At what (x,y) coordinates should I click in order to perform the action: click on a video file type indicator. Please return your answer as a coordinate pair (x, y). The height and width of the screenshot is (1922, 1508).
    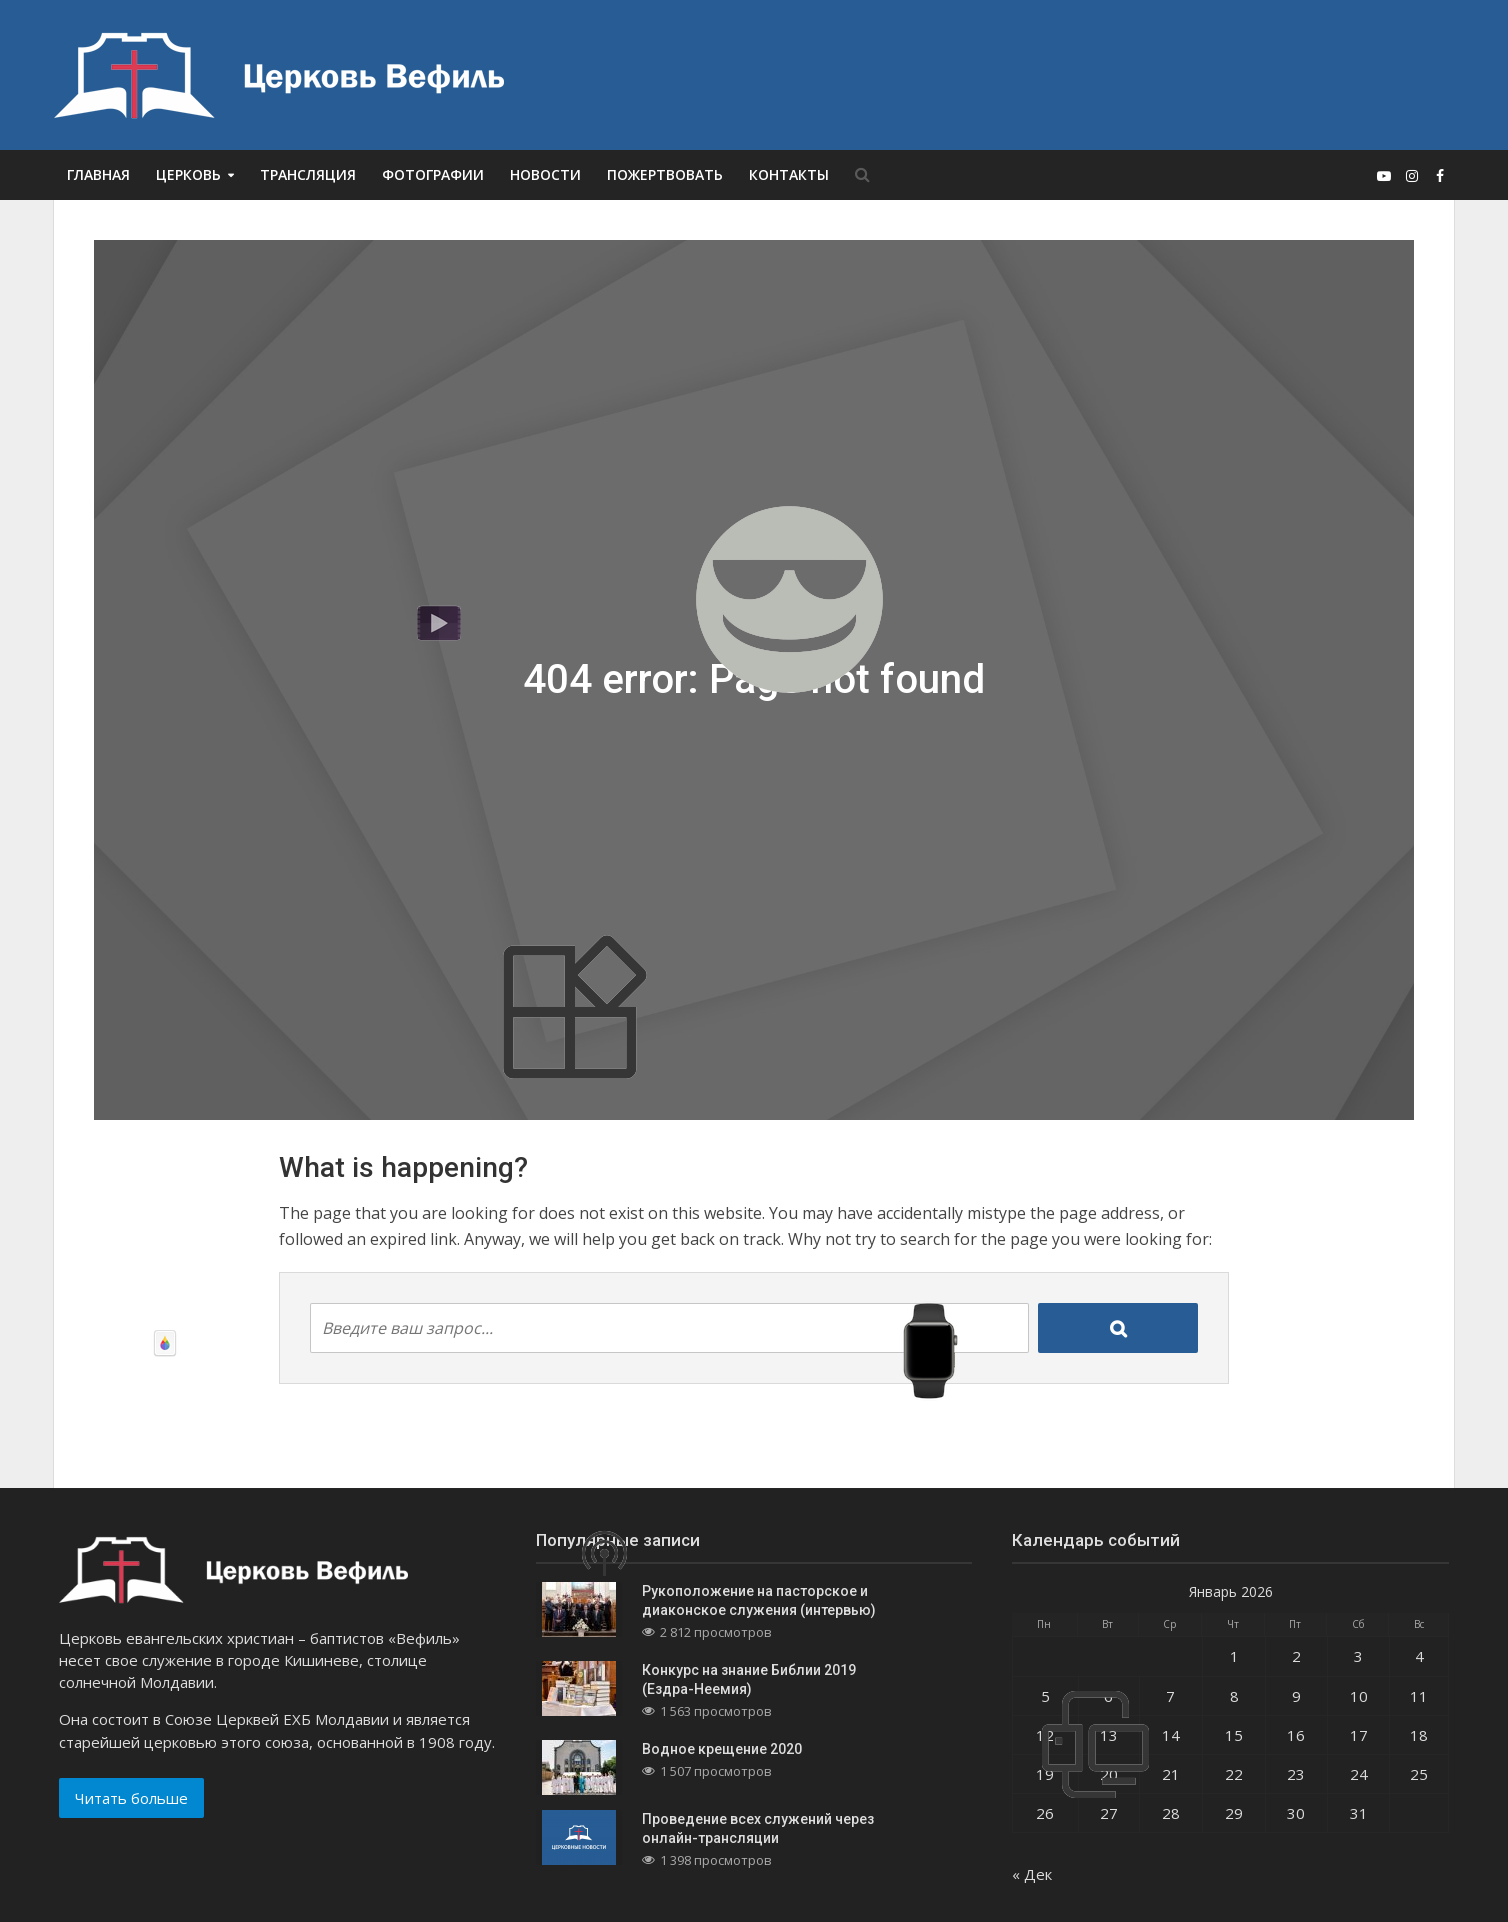
    Looking at the image, I should click on (439, 620).